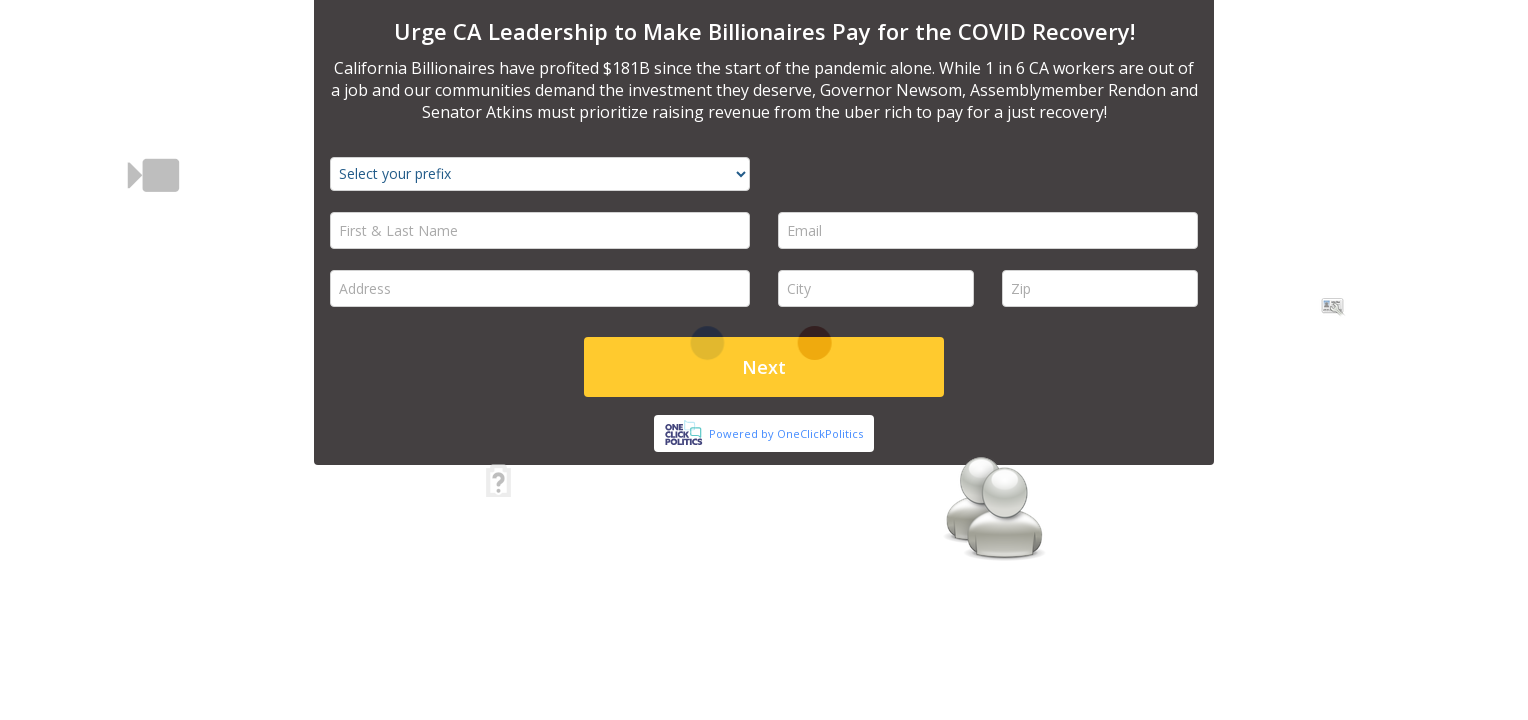  I want to click on access webcam or video camera settings, so click(153, 173).